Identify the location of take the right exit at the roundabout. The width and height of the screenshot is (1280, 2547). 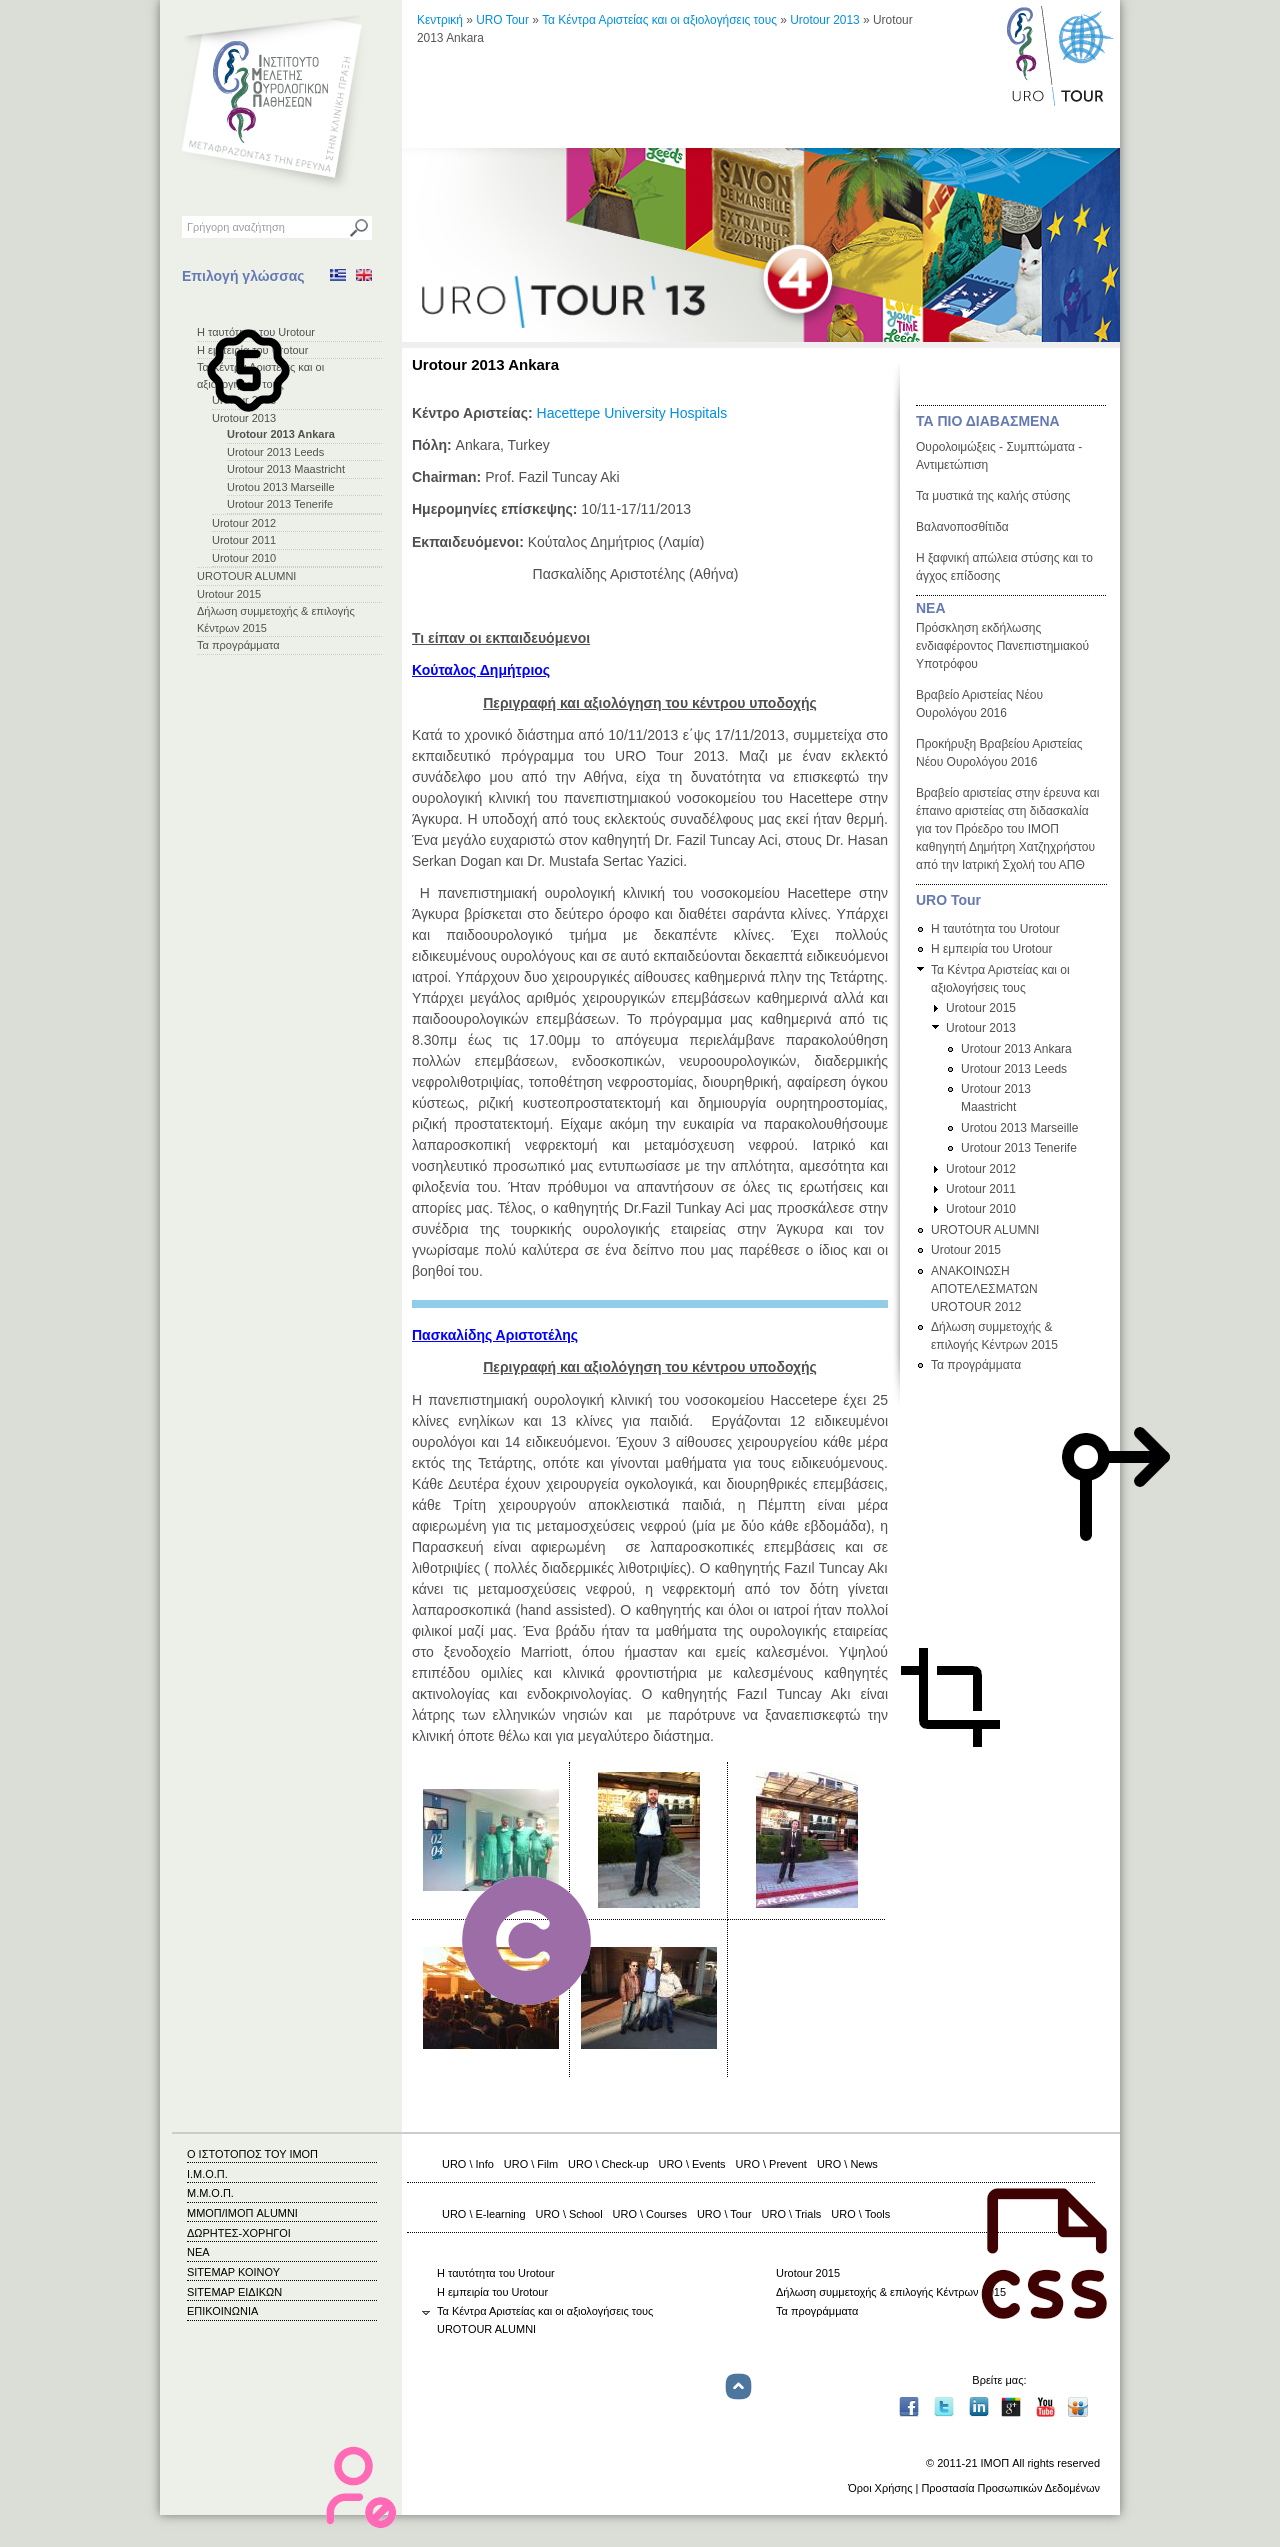
(1110, 1487).